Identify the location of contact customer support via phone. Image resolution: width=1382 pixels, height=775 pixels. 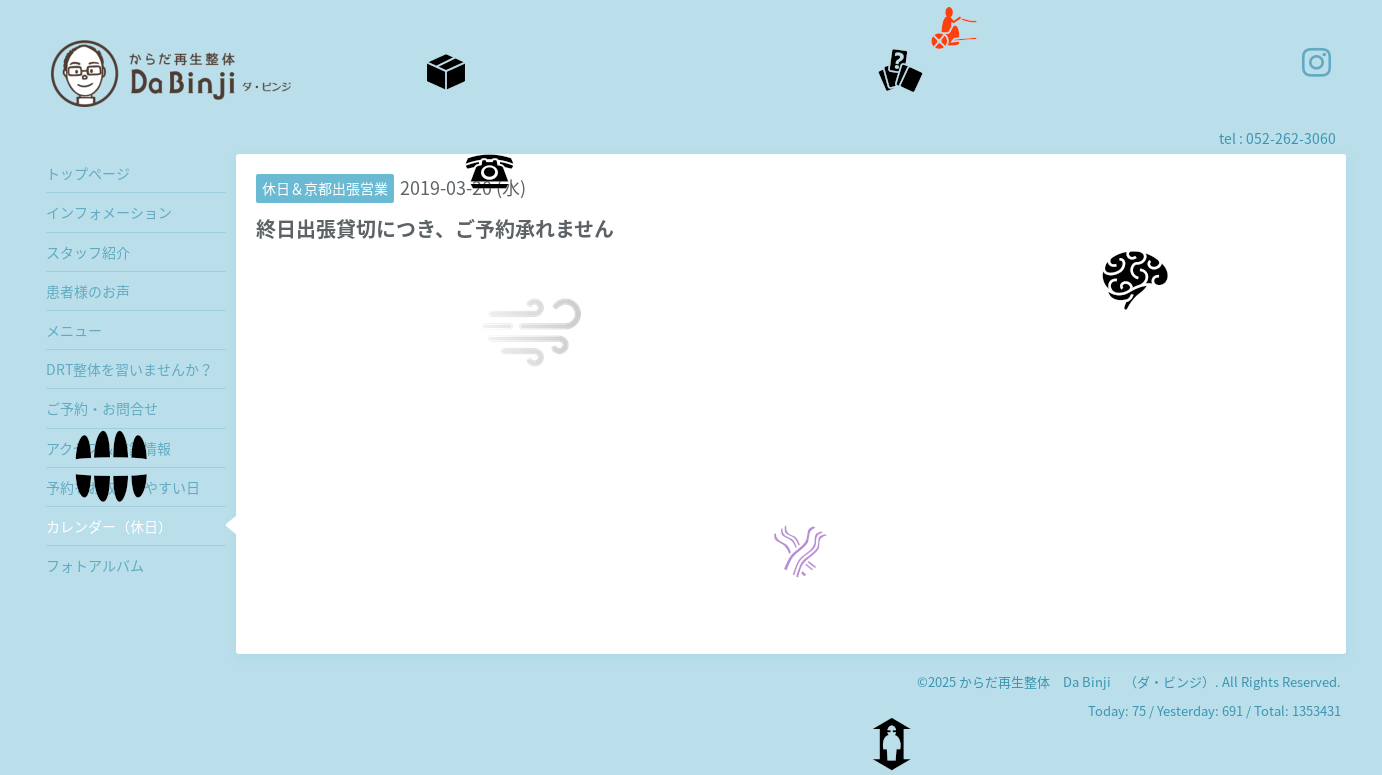
(489, 171).